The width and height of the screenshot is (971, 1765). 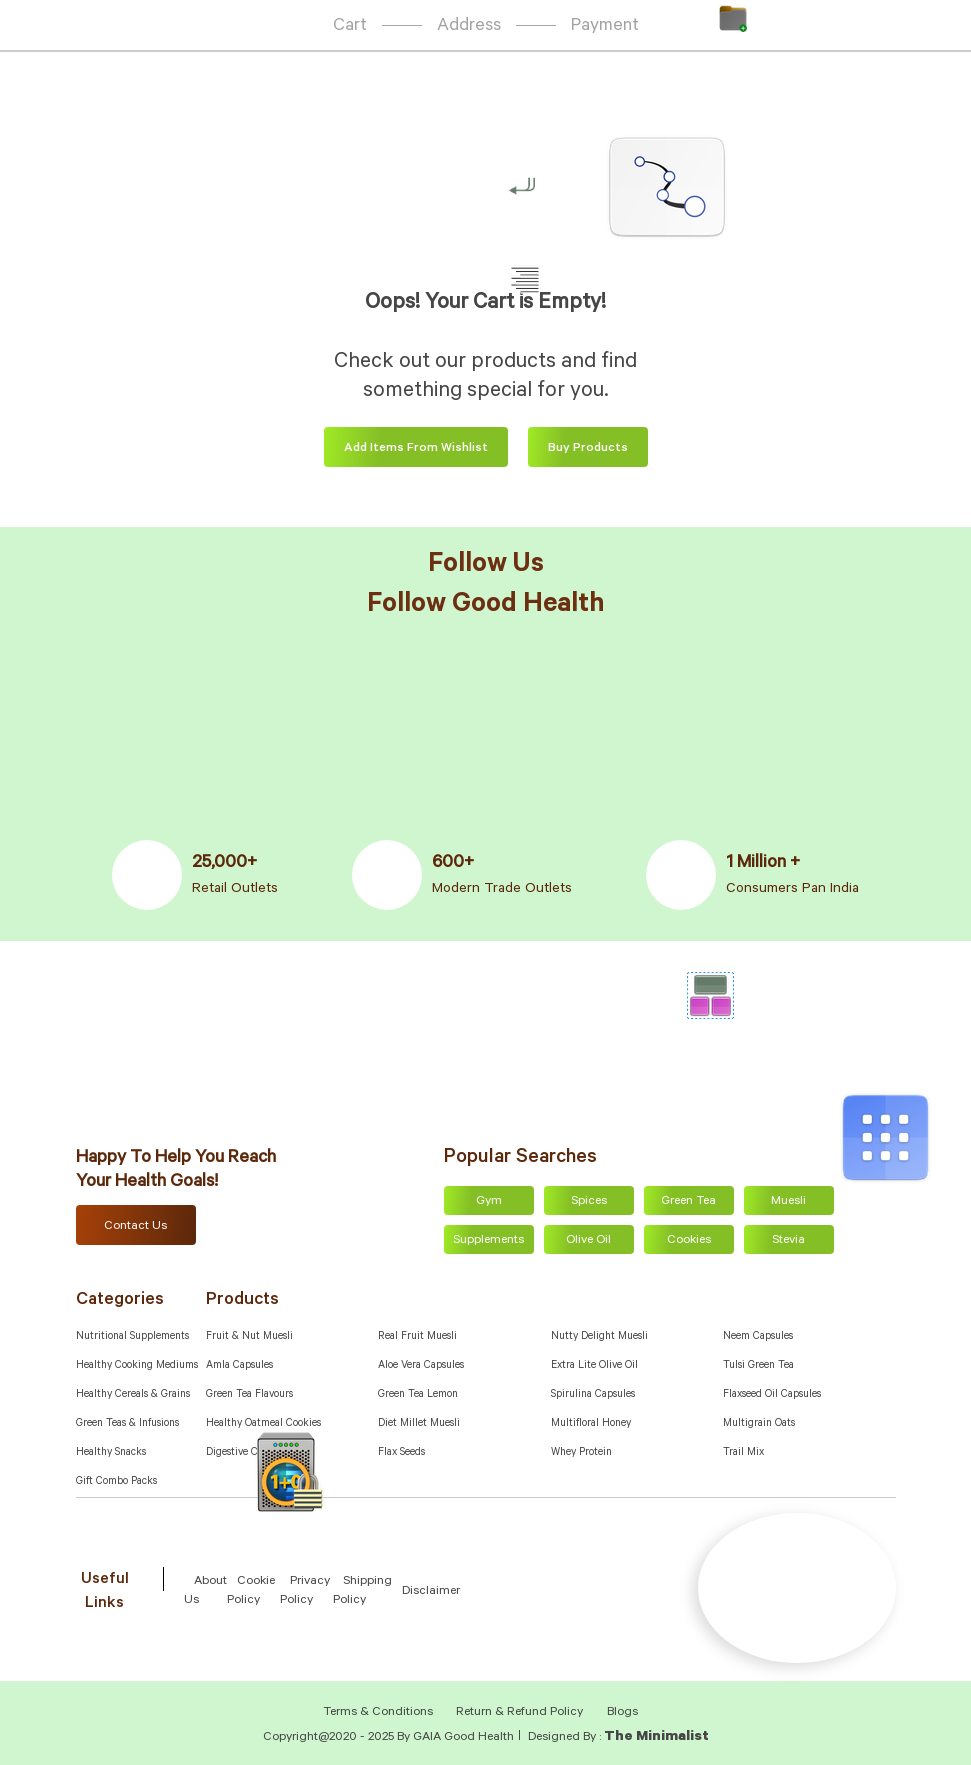 What do you see at coordinates (525, 280) in the screenshot?
I see `align text to the right margin` at bounding box center [525, 280].